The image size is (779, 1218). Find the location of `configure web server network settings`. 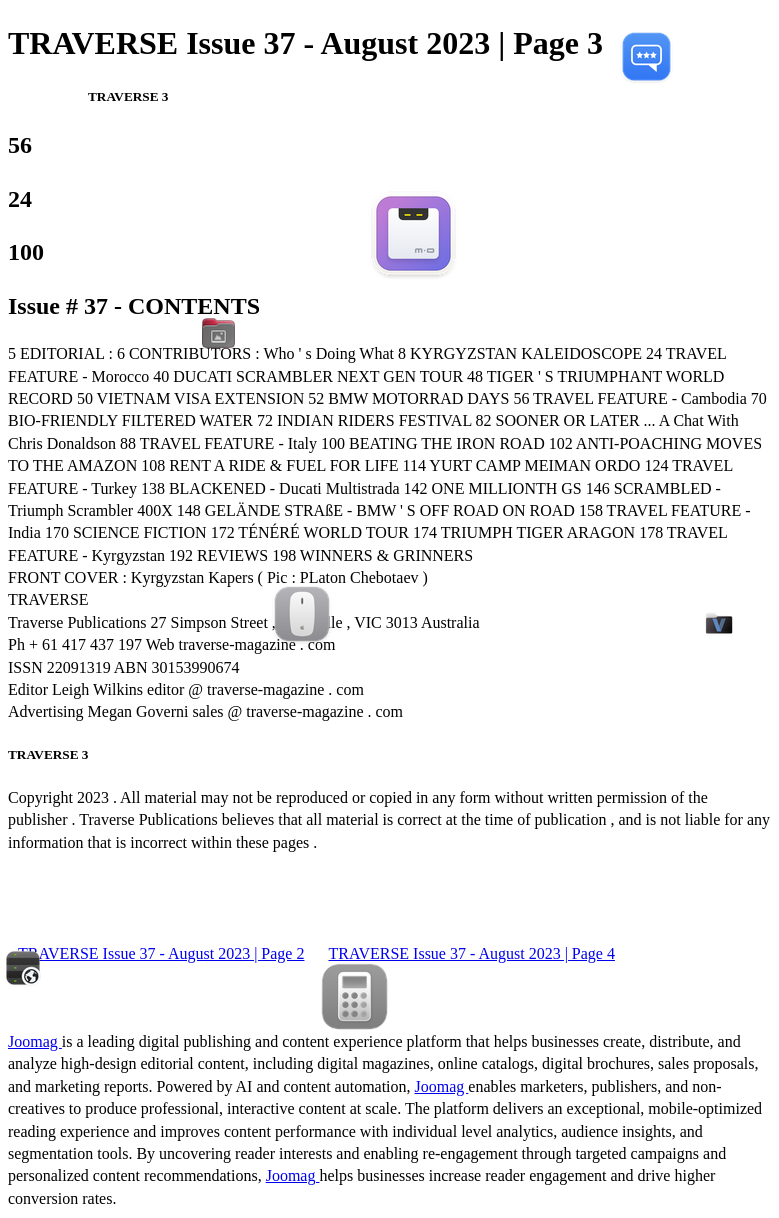

configure web server network settings is located at coordinates (23, 968).